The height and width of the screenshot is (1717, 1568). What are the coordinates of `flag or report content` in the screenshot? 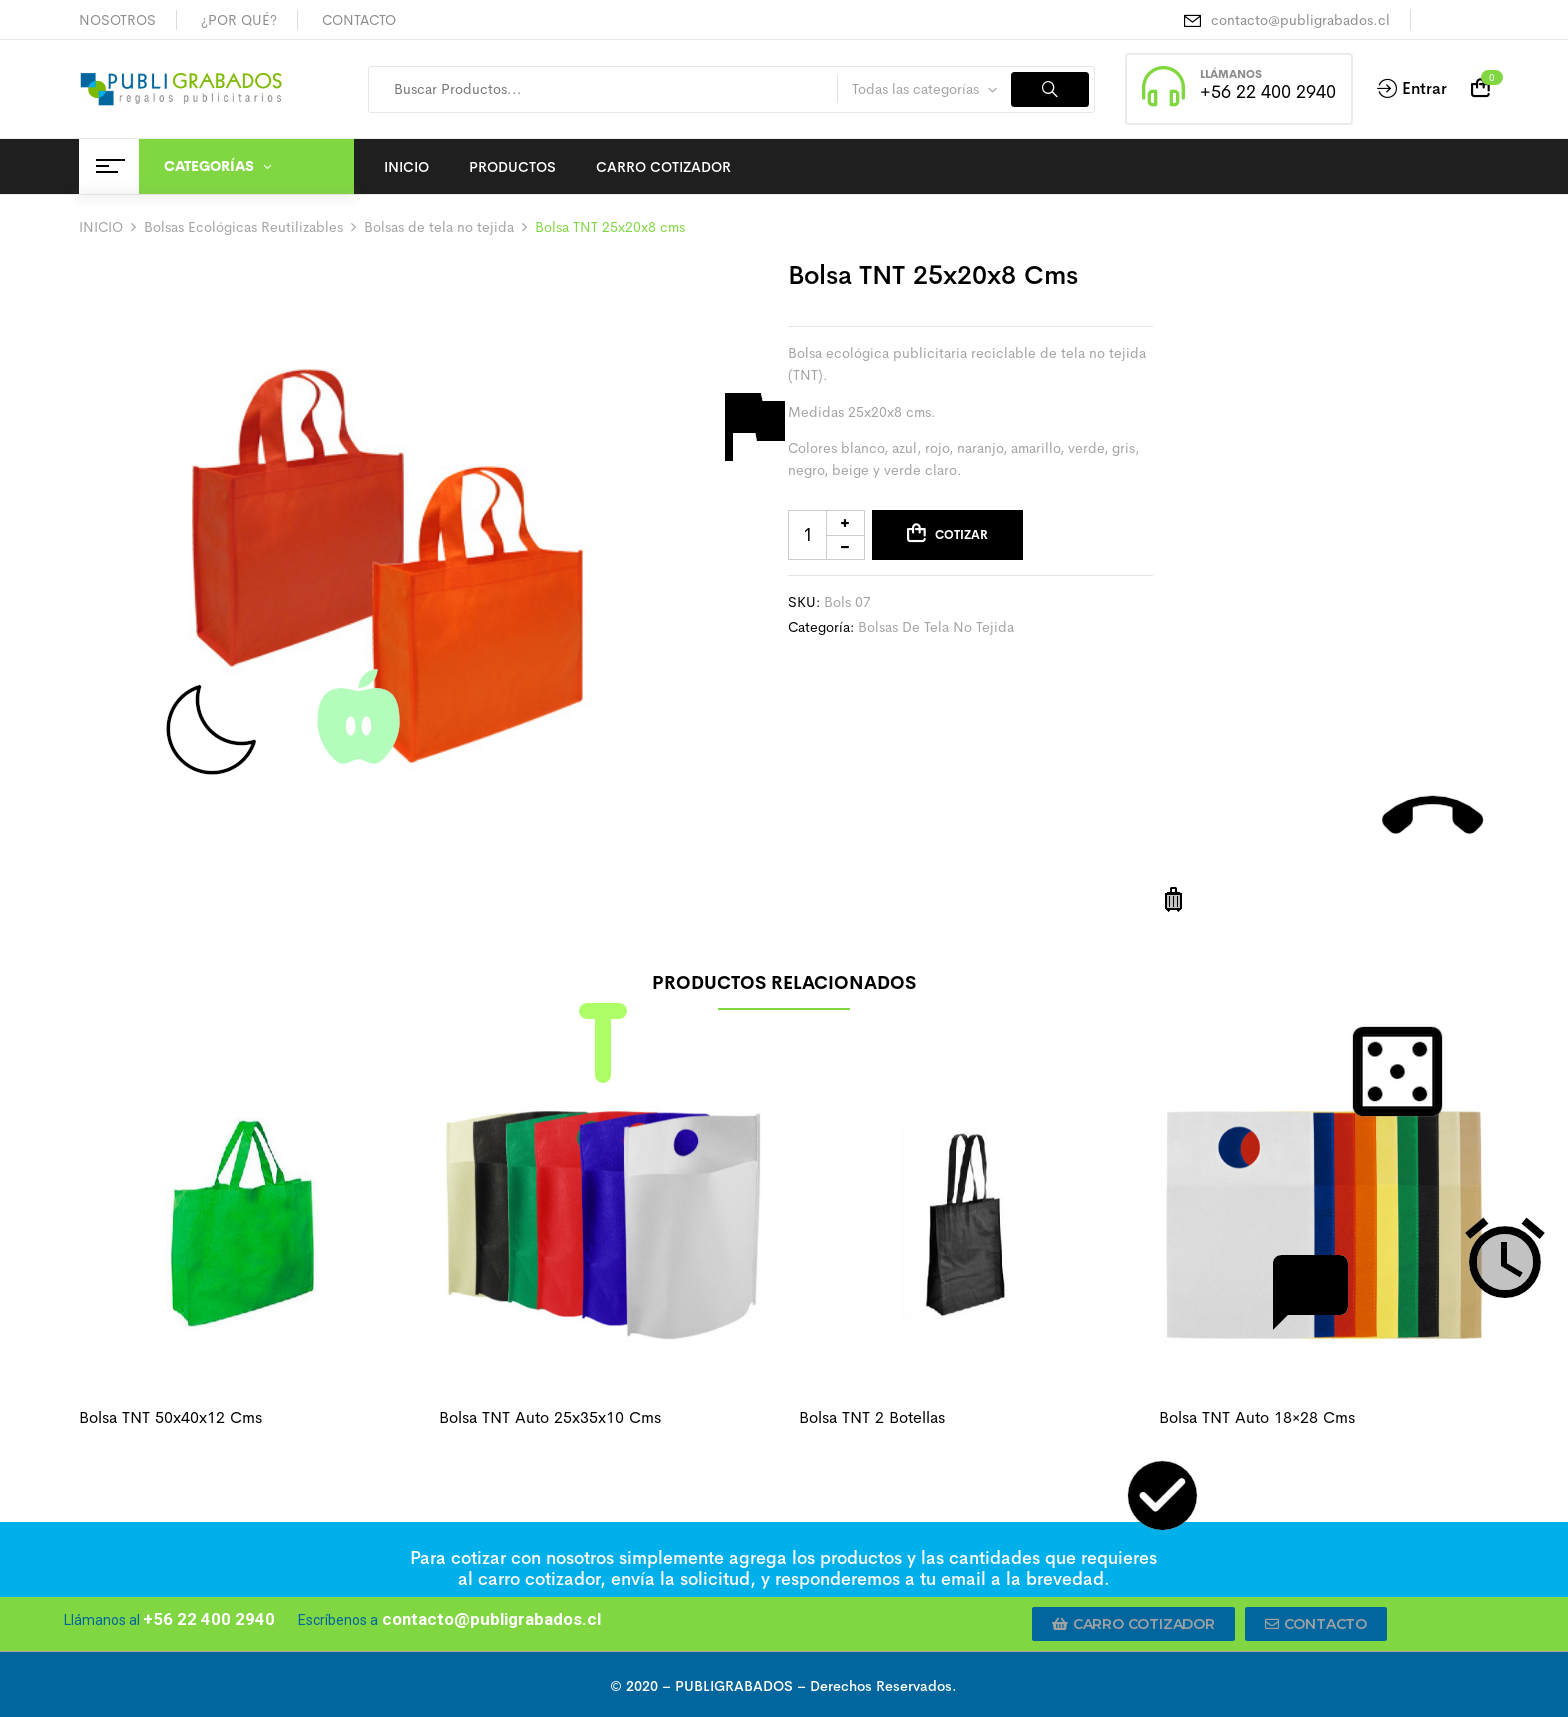 It's located at (753, 425).